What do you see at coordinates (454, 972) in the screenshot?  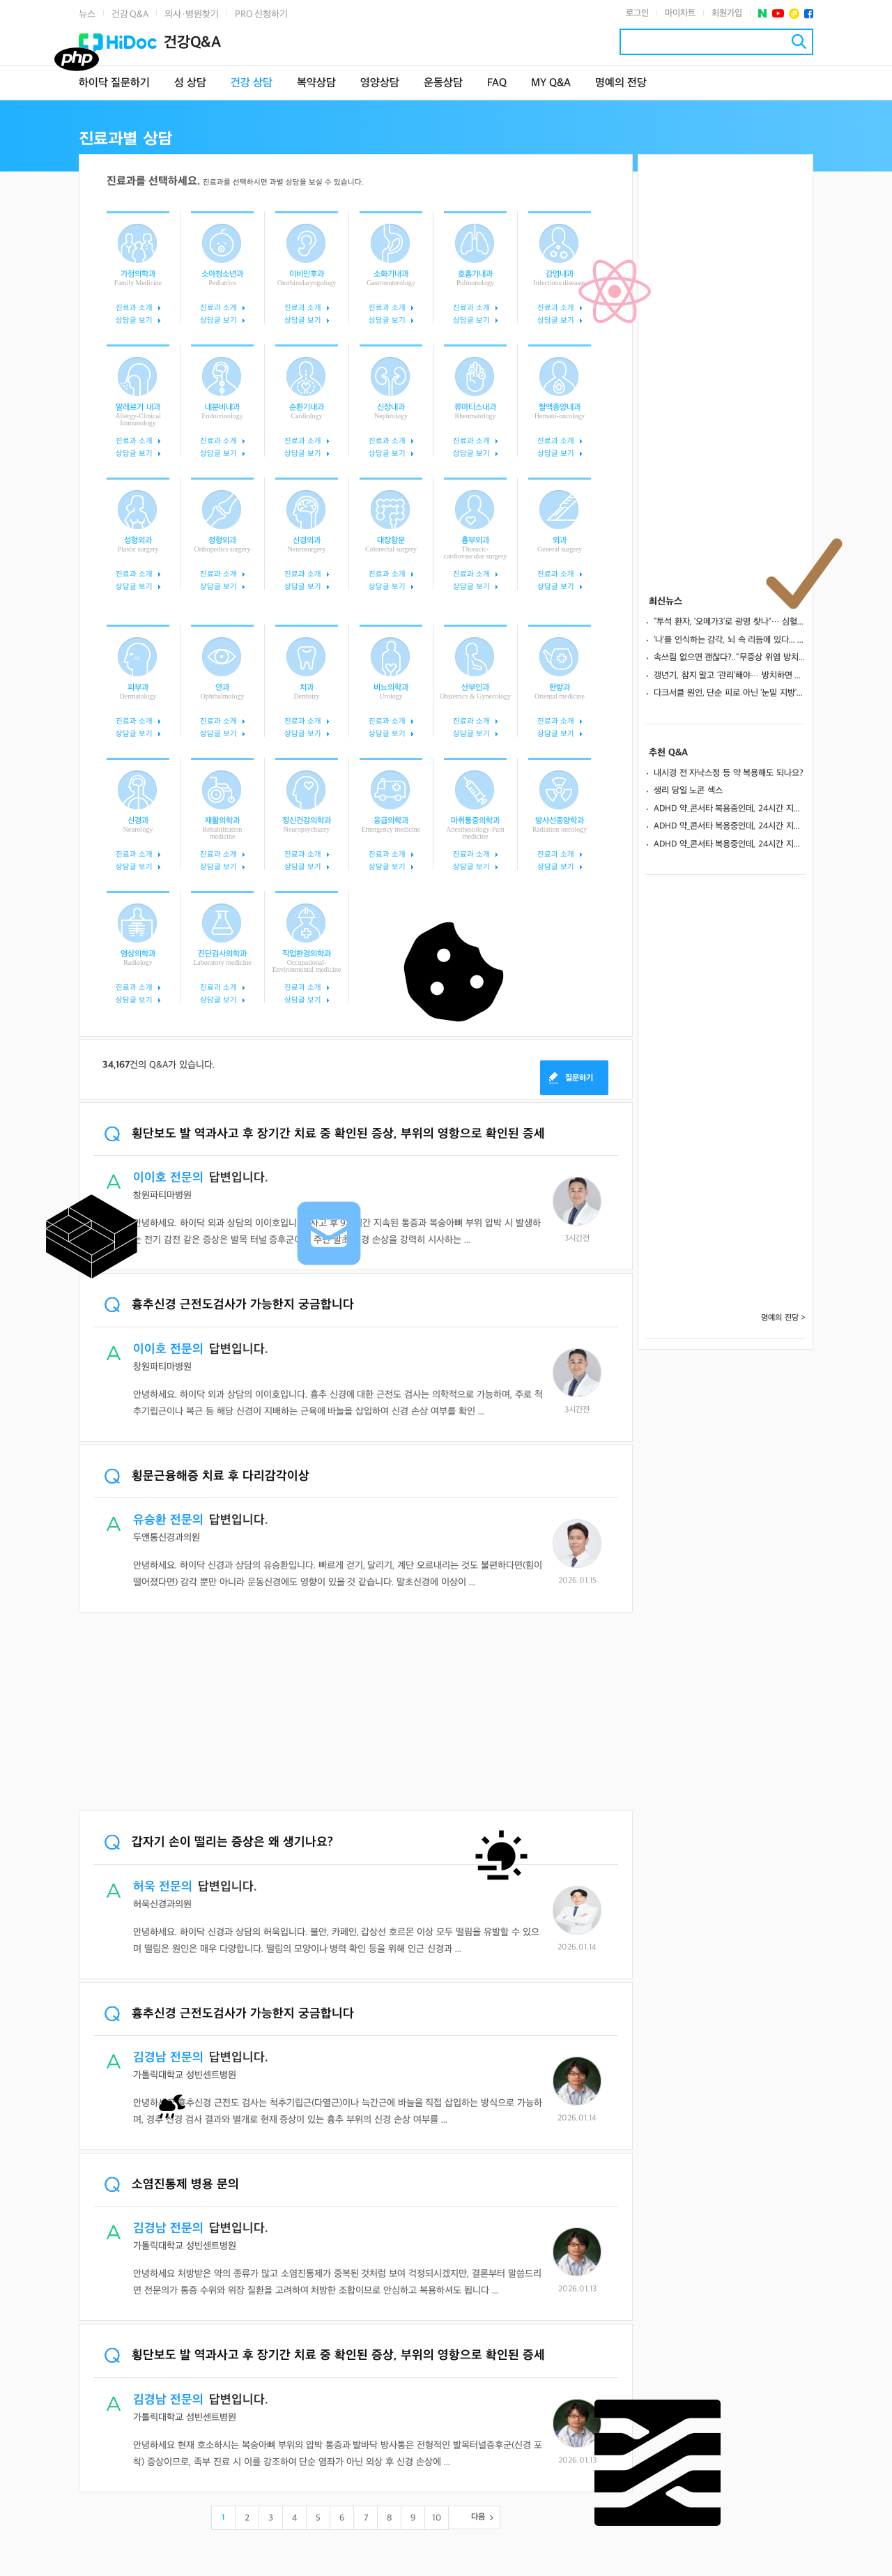 I see `manage cookie preferences and privacy settings` at bounding box center [454, 972].